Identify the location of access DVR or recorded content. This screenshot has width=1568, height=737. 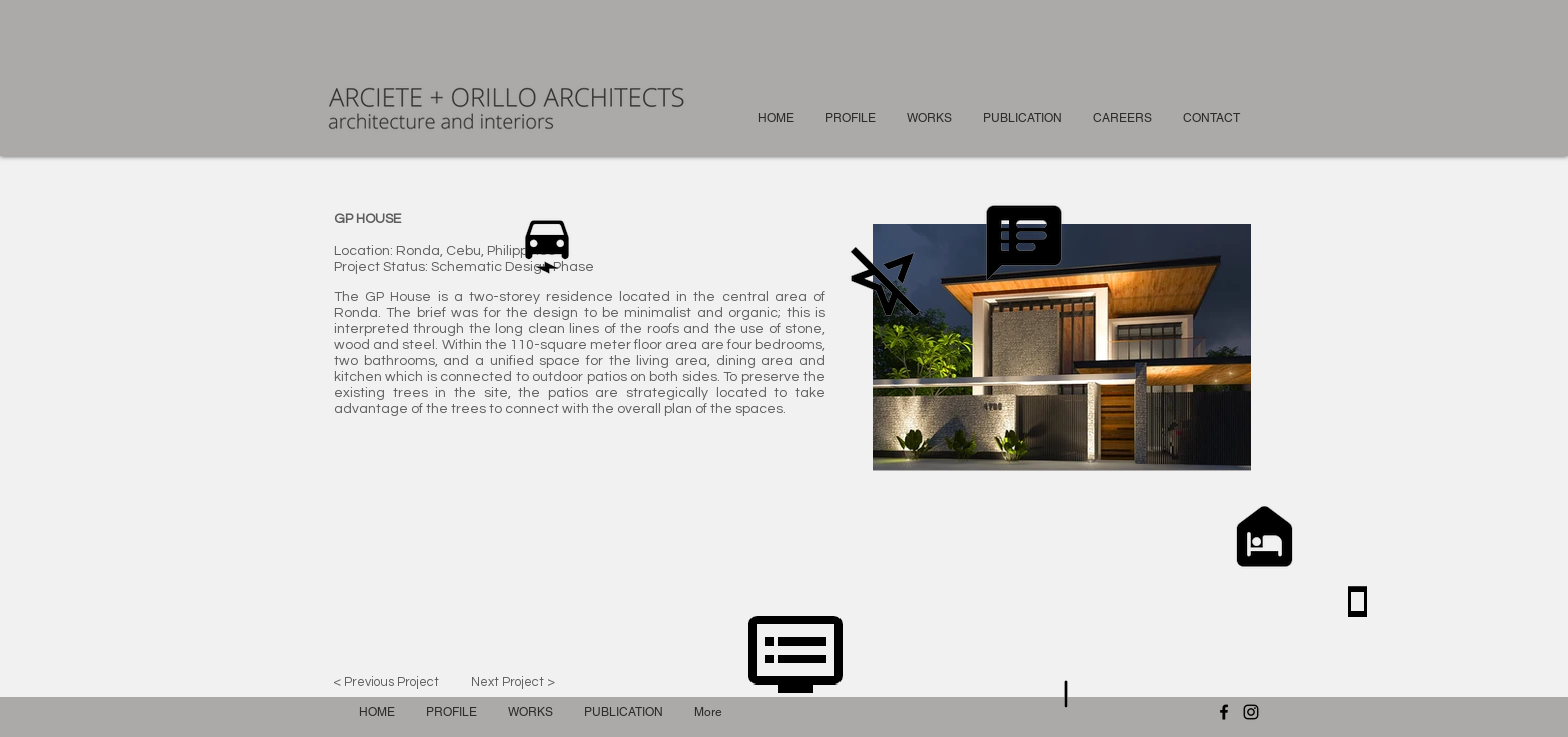
(795, 654).